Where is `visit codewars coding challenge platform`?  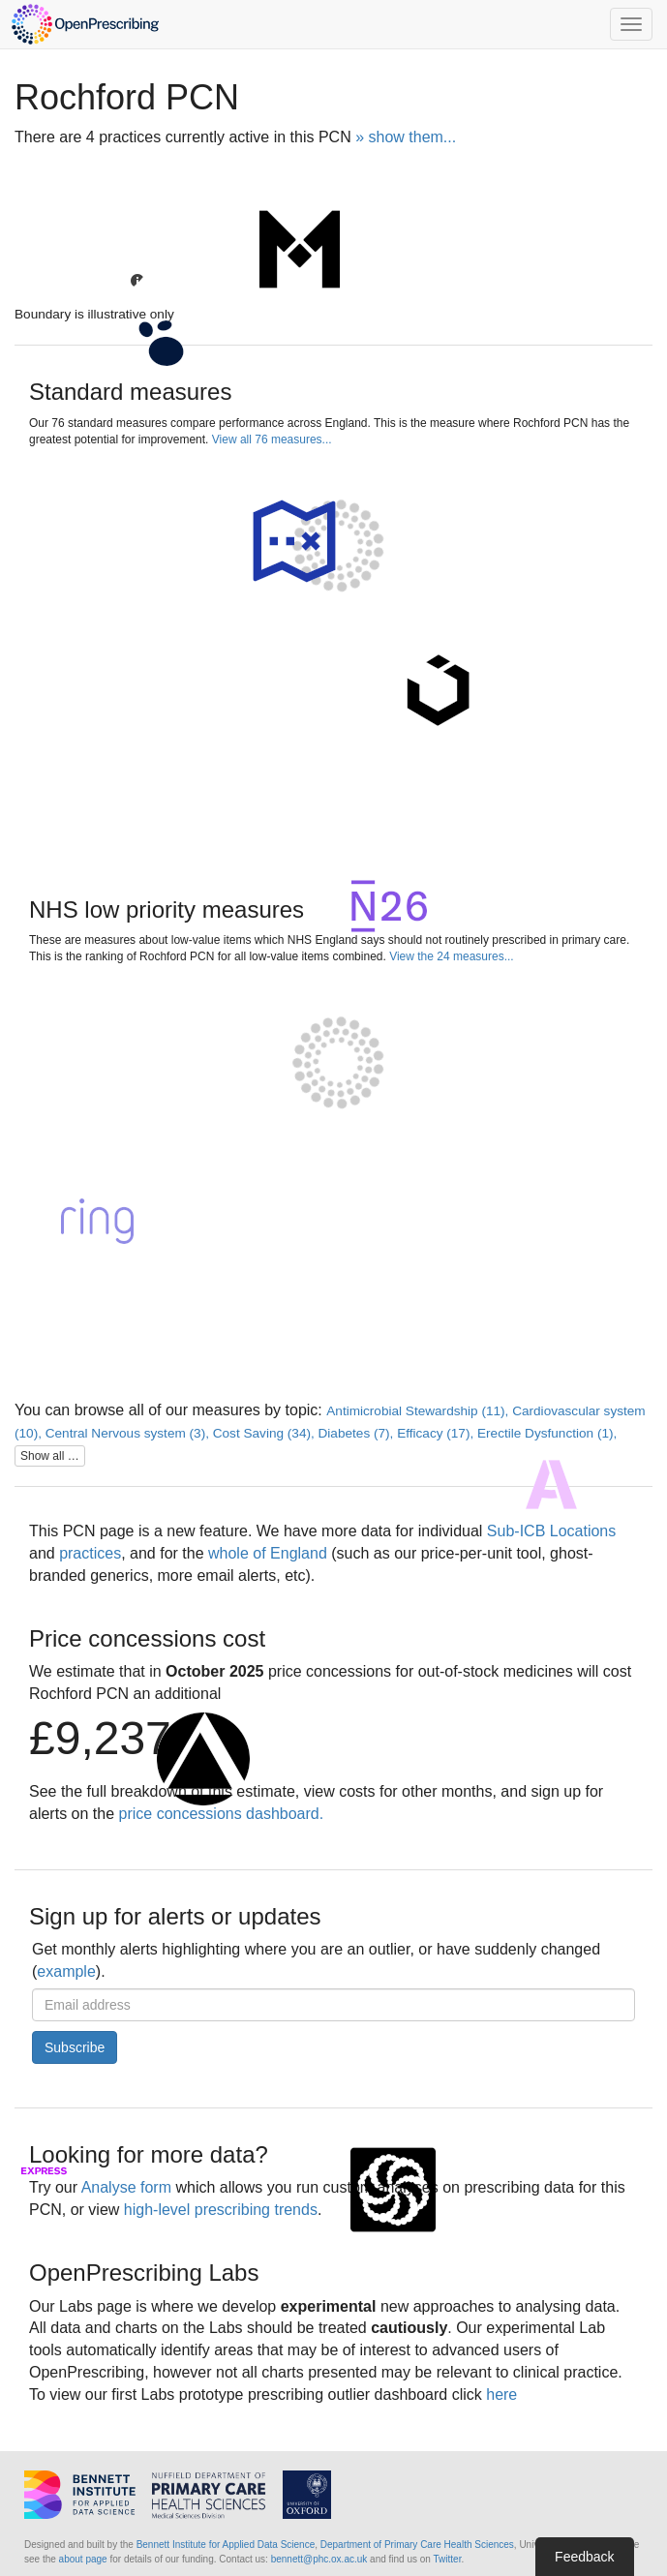
visit codewars coding challenge platform is located at coordinates (393, 2190).